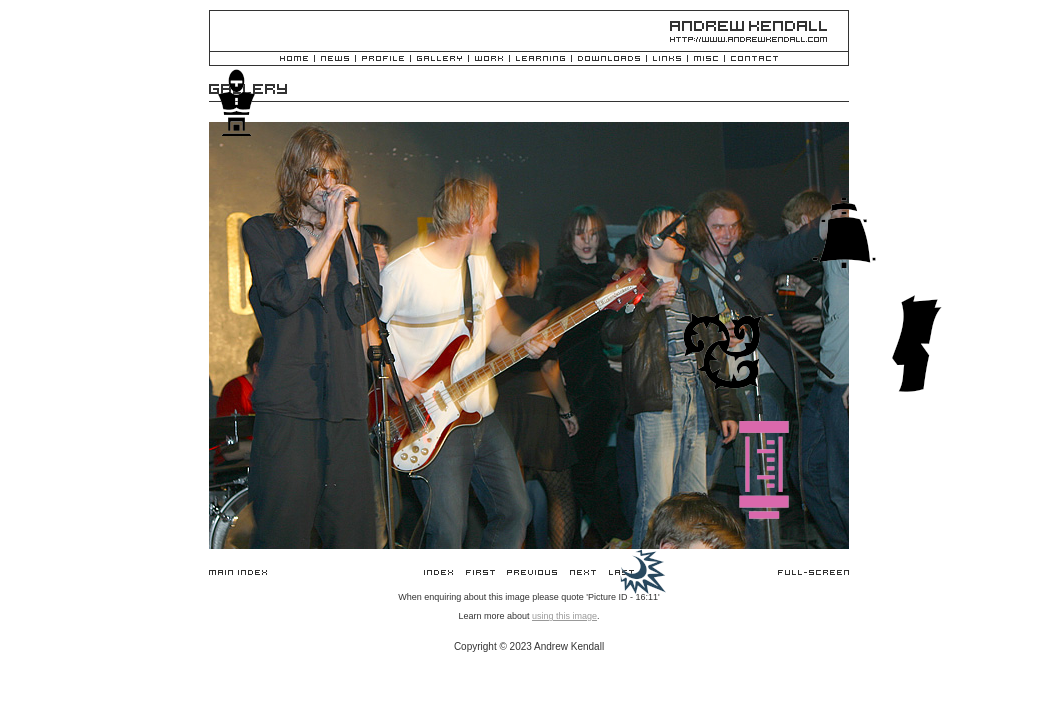 The height and width of the screenshot is (720, 1058). I want to click on indicates electrical or energy surge event, so click(643, 571).